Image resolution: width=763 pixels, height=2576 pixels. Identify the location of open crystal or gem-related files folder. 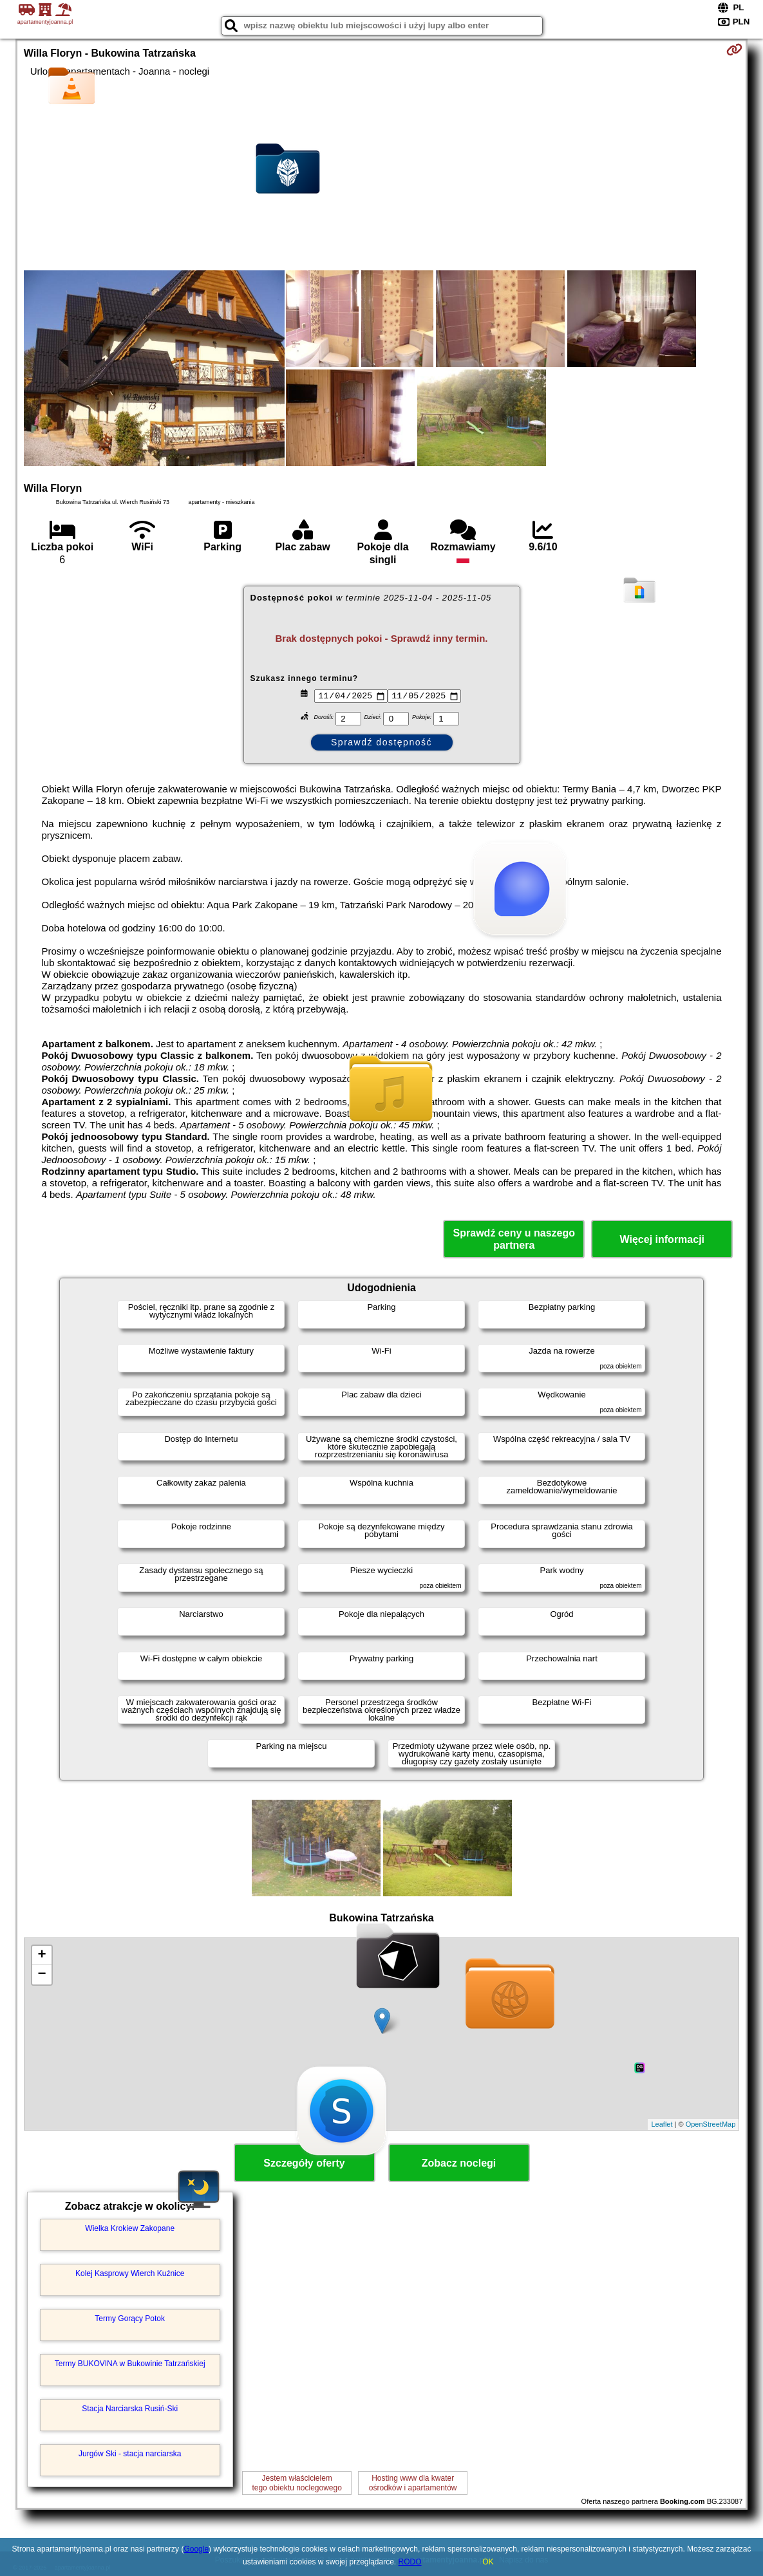
(397, 1957).